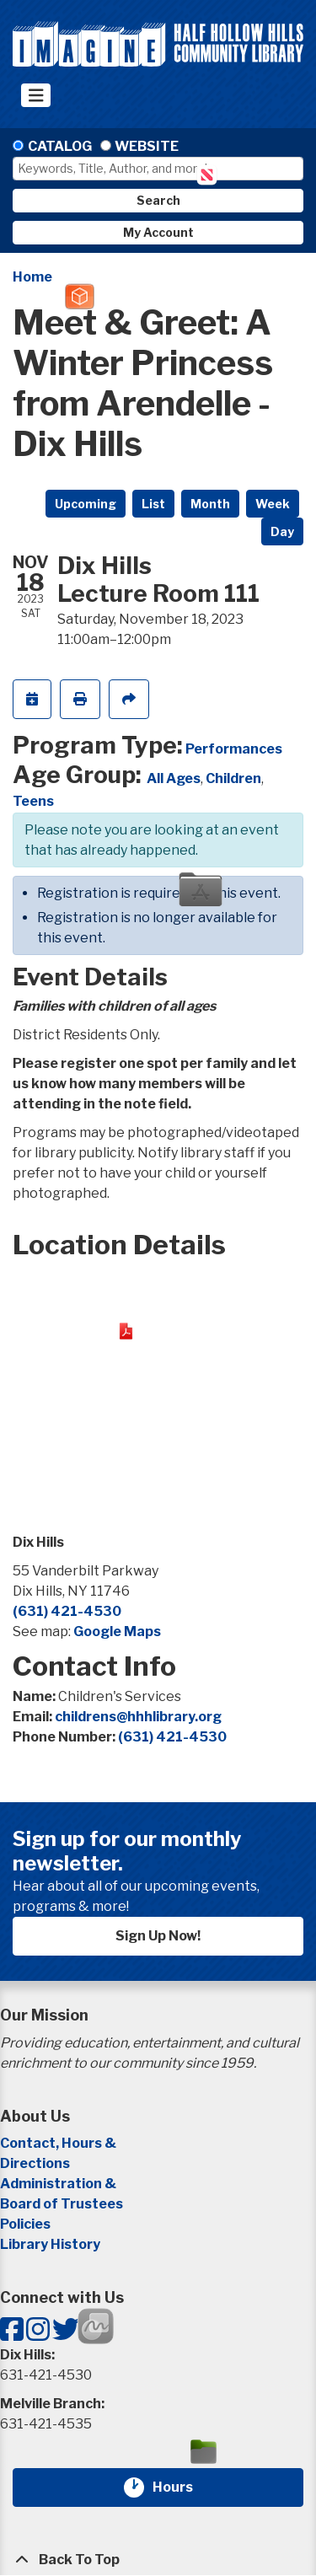  What do you see at coordinates (126, 1331) in the screenshot?
I see `open a PDF document` at bounding box center [126, 1331].